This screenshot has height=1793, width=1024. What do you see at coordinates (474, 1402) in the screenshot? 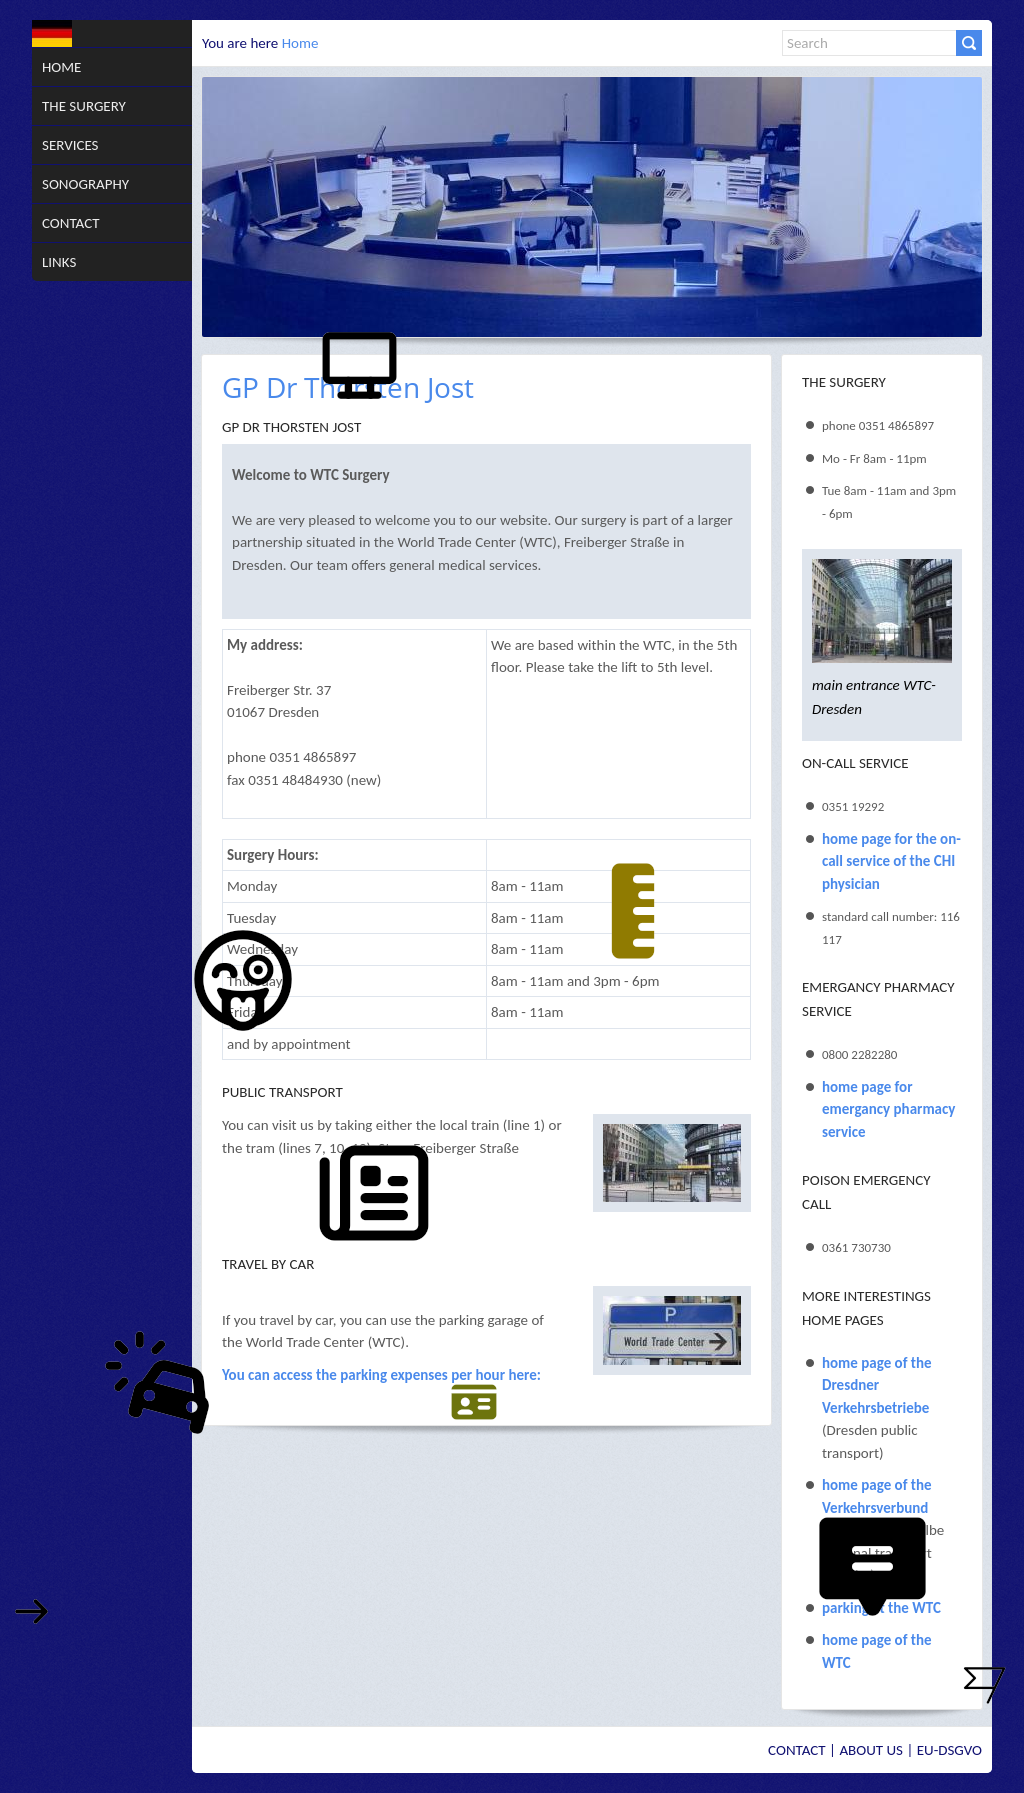
I see `view your profile or identity information` at bounding box center [474, 1402].